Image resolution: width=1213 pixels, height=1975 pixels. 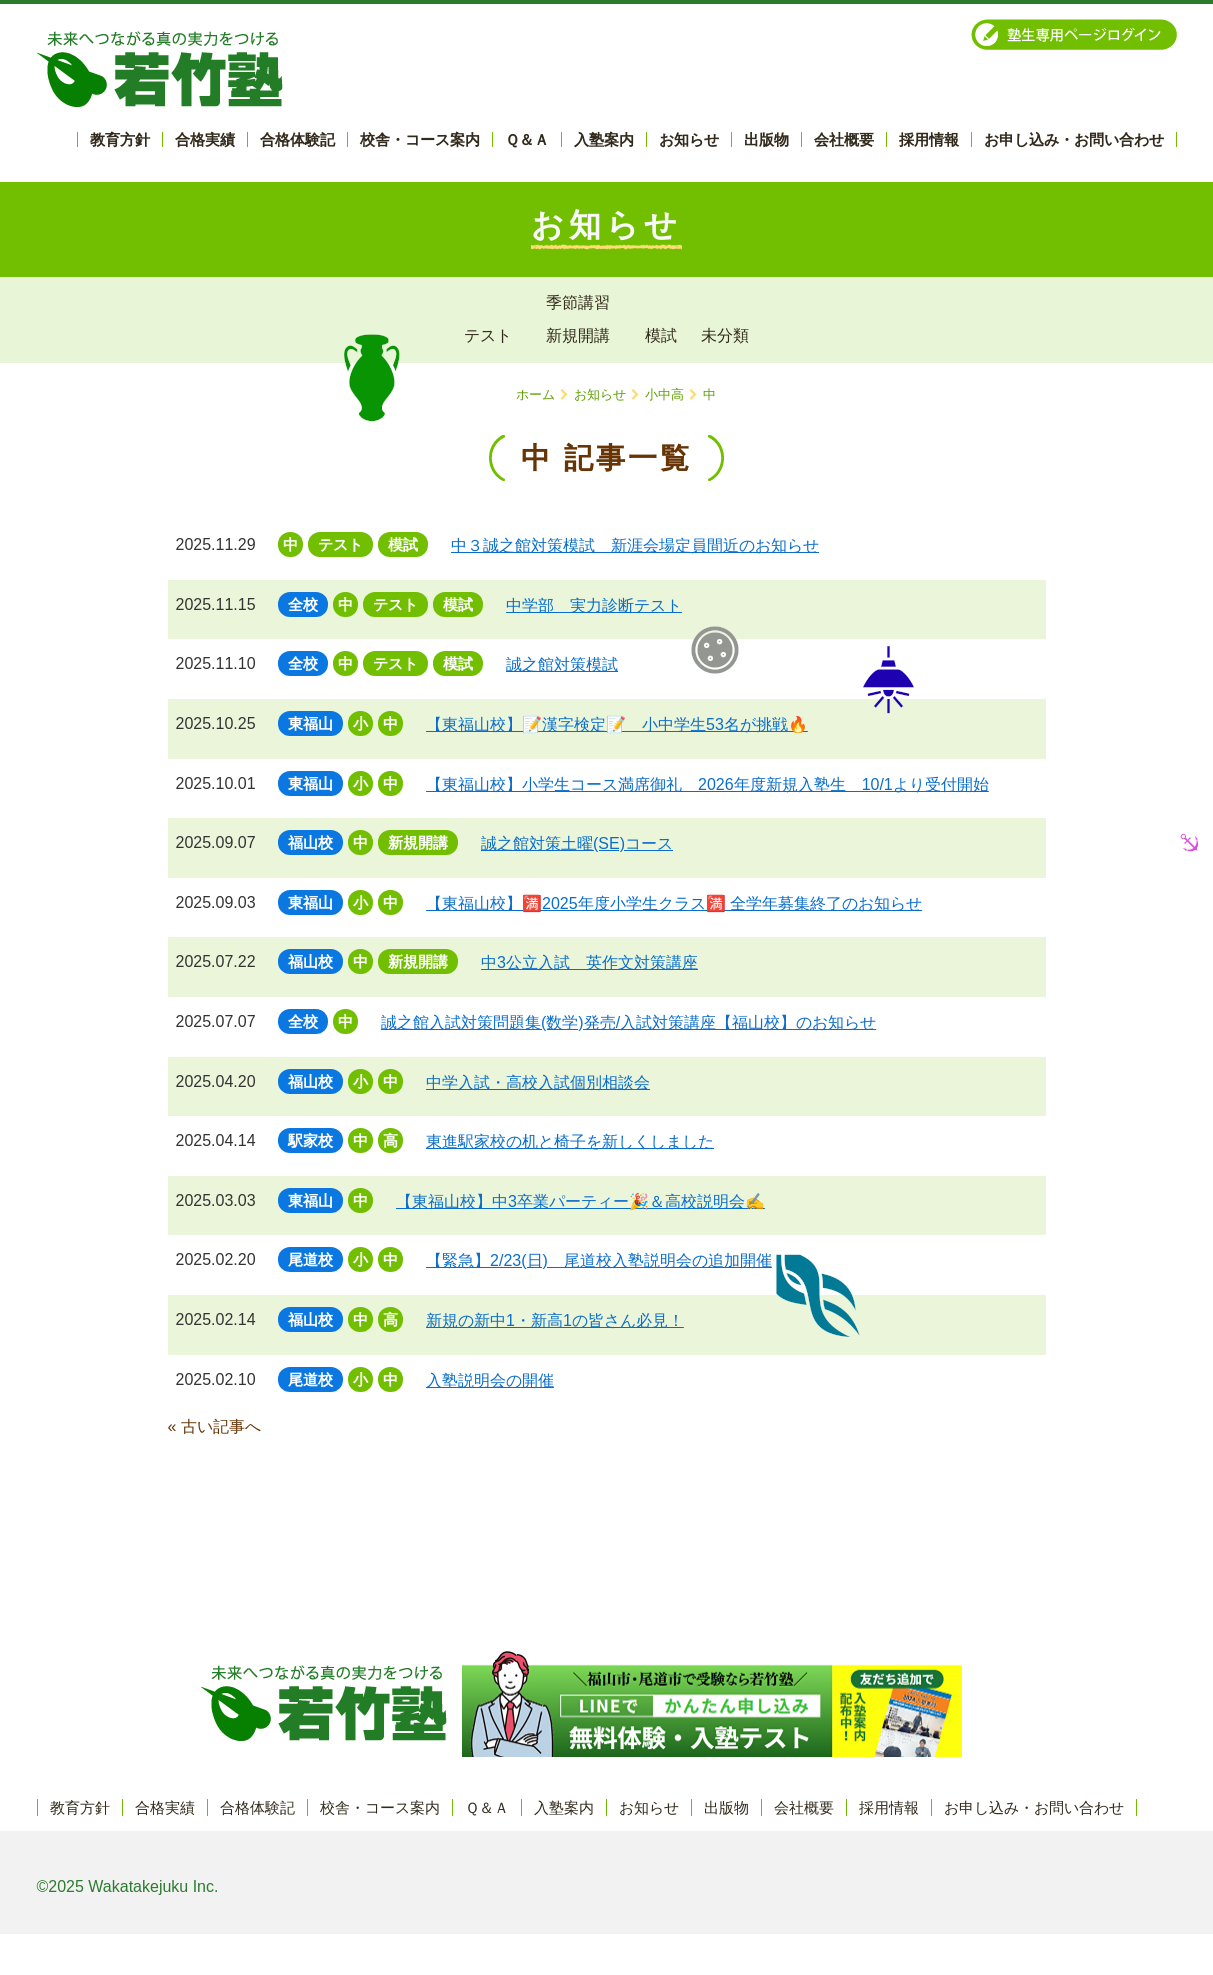 What do you see at coordinates (715, 650) in the screenshot?
I see `clothing or fashion category` at bounding box center [715, 650].